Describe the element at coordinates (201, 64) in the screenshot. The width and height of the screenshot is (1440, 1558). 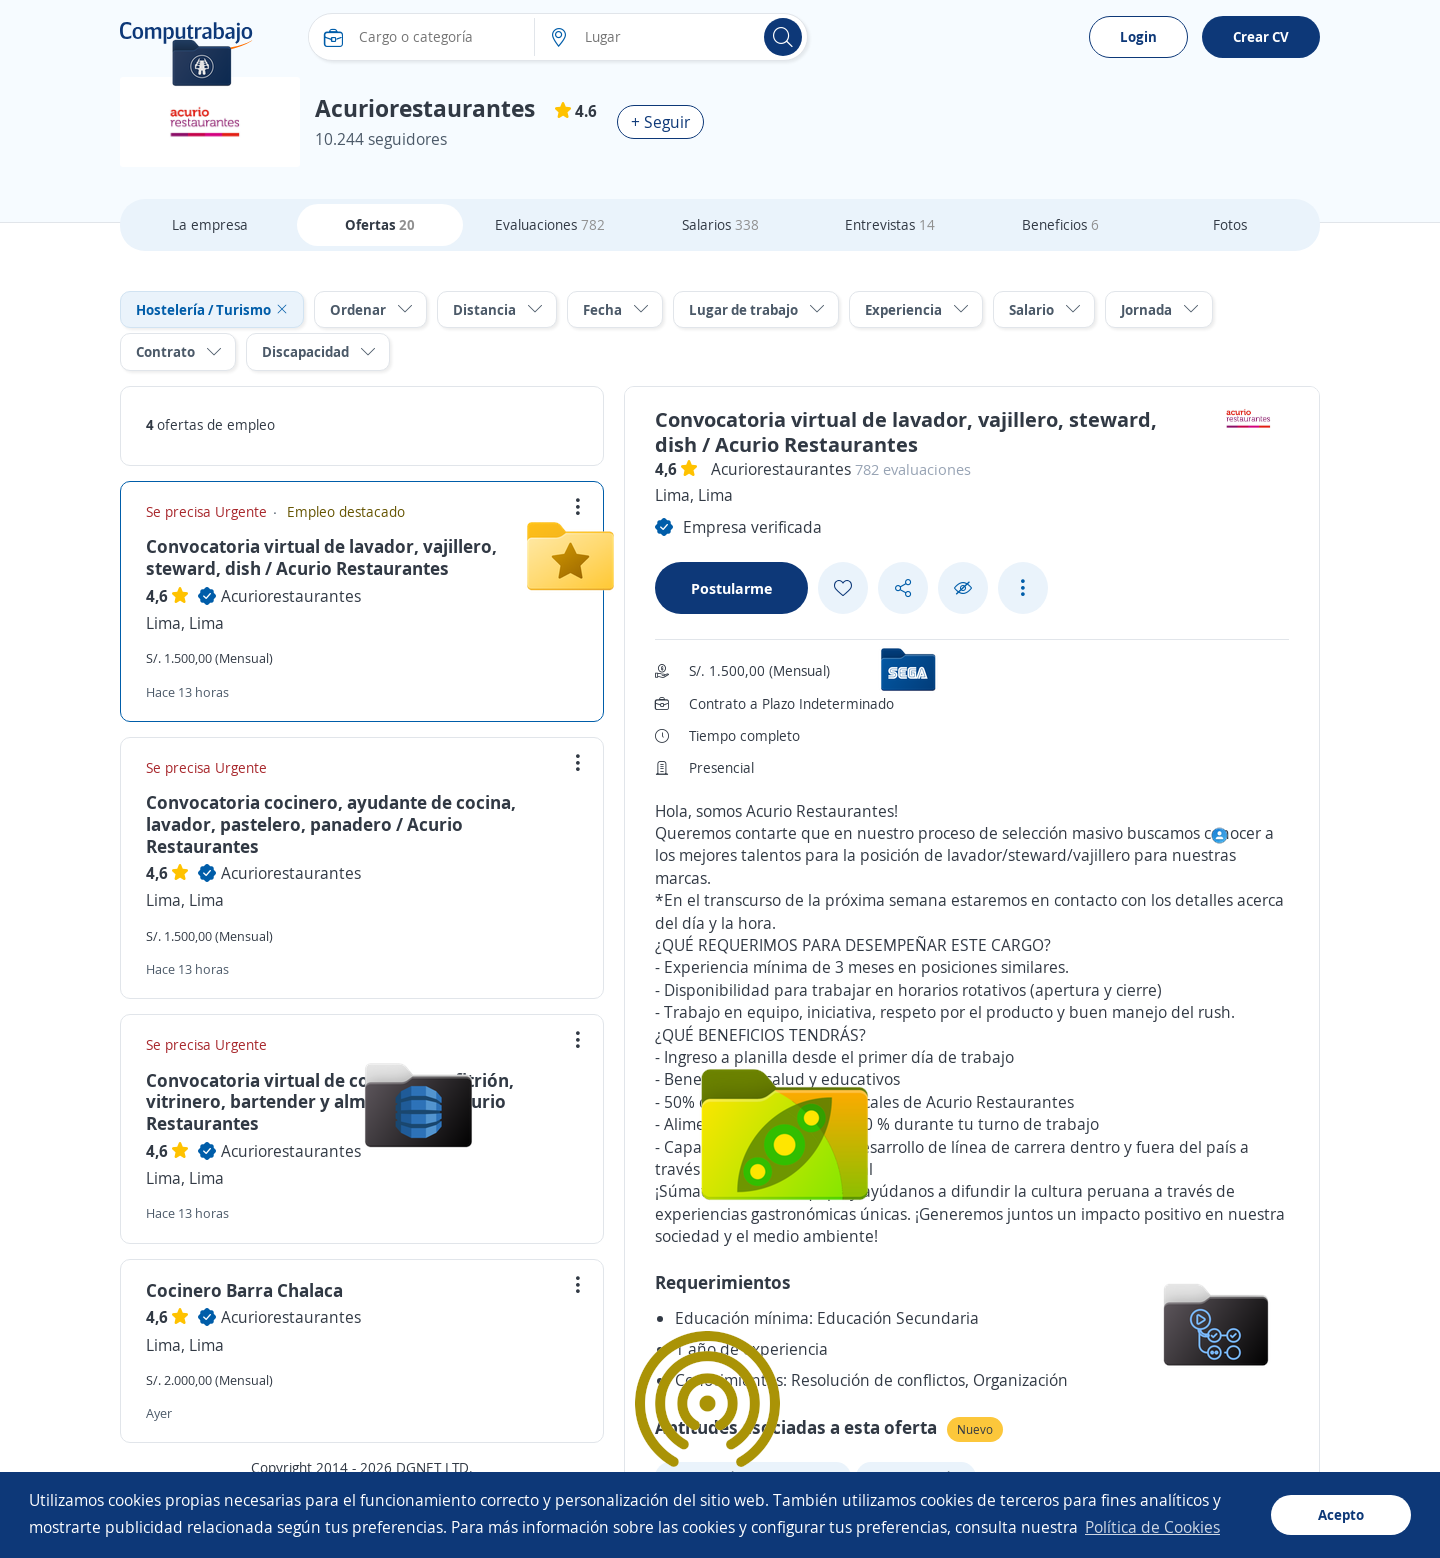
I see `open NoLimits roller coaster simulation files` at that location.